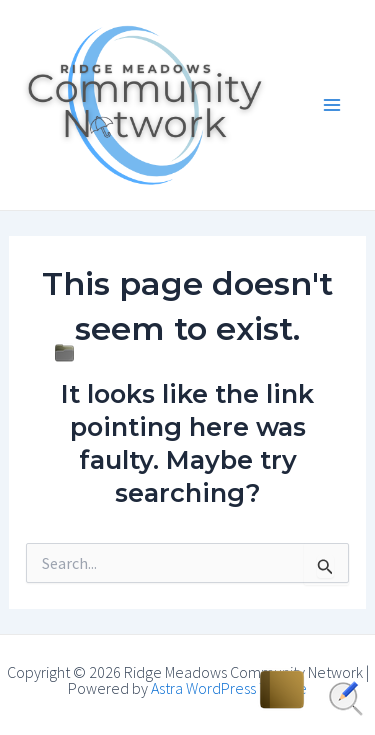 The width and height of the screenshot is (375, 735). I want to click on open find and replace tool, so click(345, 698).